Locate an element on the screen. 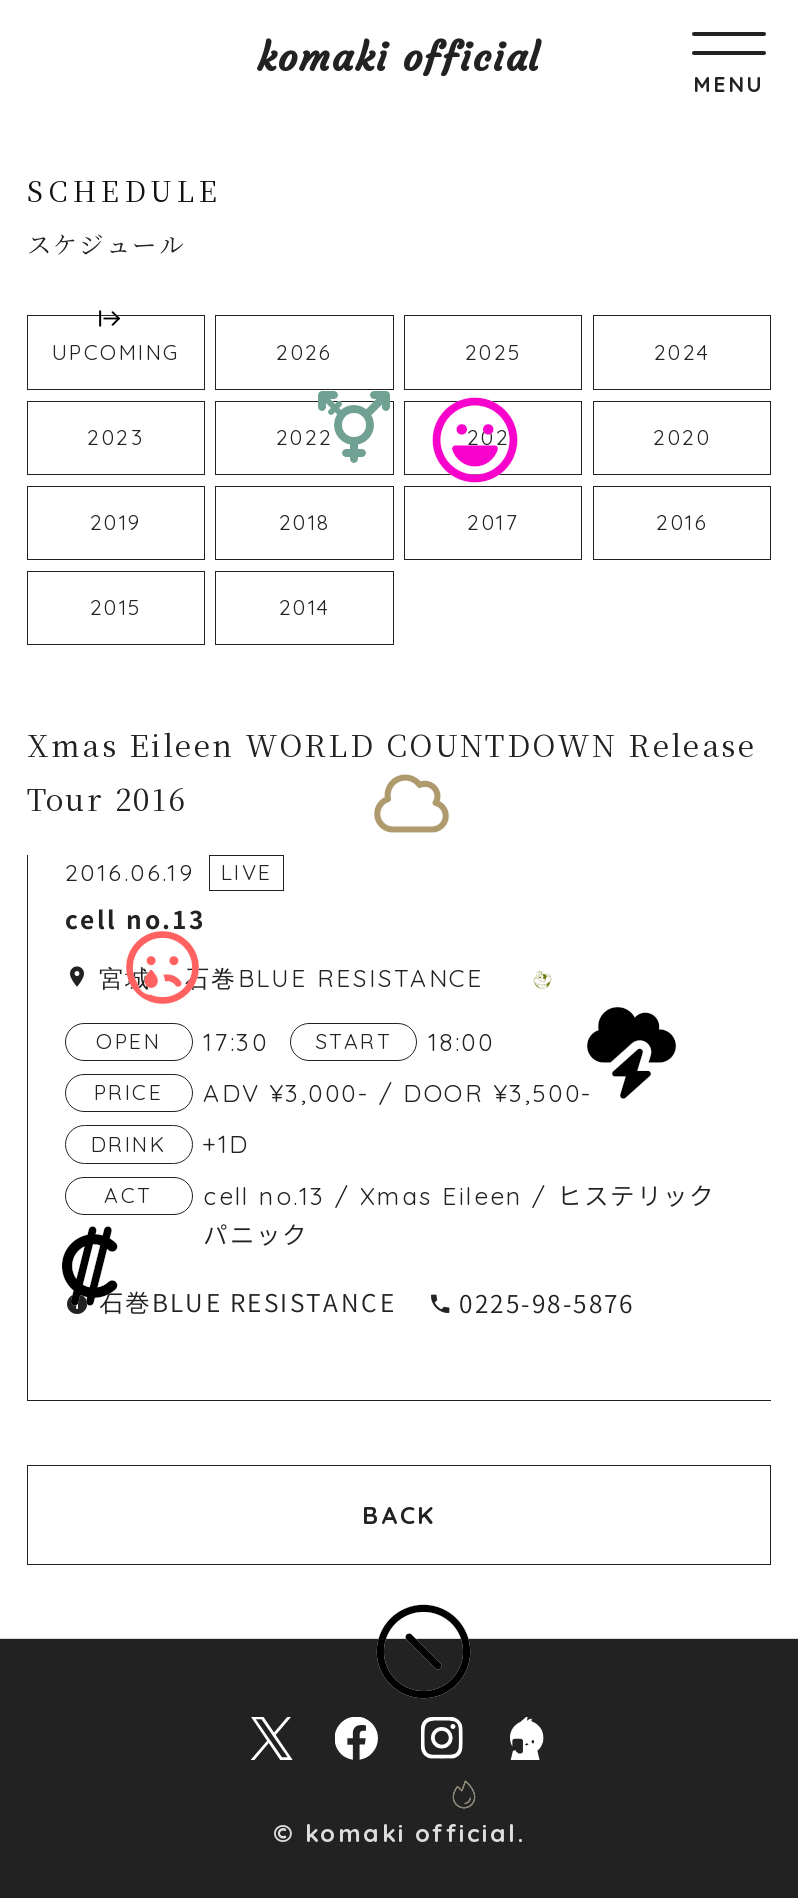 The width and height of the screenshot is (798, 1898). indicates trending or popular content is located at coordinates (464, 1795).